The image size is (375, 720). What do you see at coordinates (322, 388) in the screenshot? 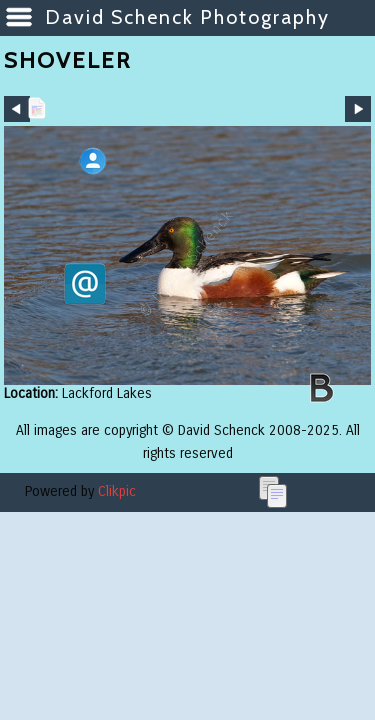
I see `apply bold formatting to selected text` at bounding box center [322, 388].